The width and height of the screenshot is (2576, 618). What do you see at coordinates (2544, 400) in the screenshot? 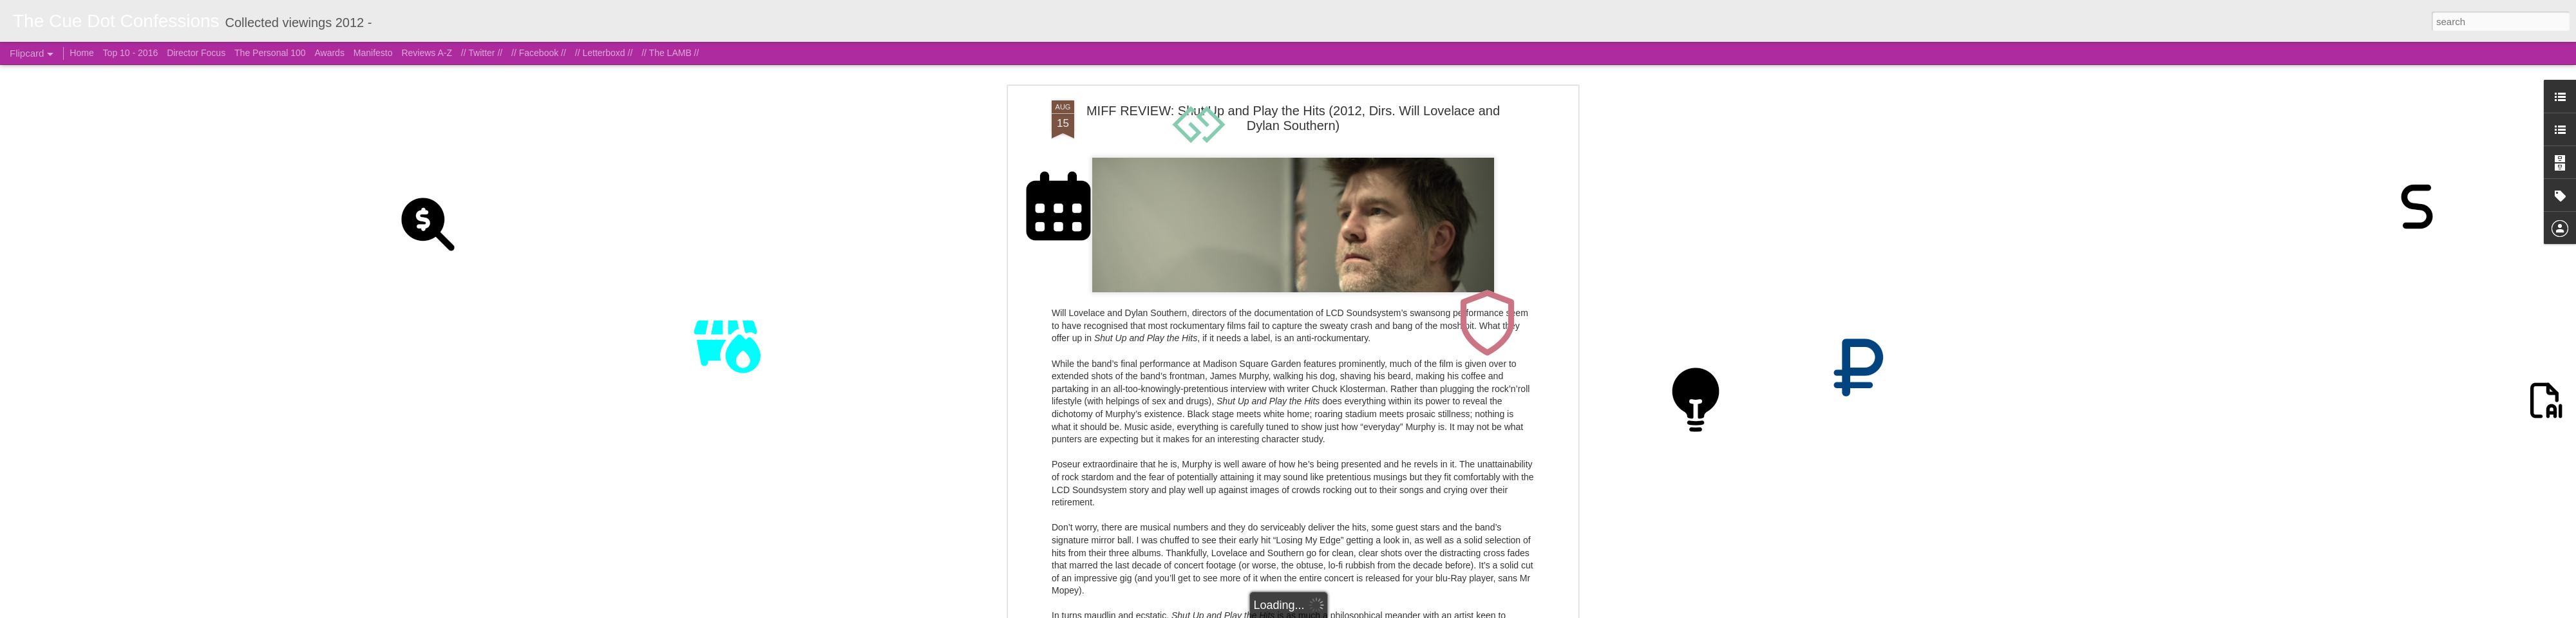
I see `open an AI-generated document` at bounding box center [2544, 400].